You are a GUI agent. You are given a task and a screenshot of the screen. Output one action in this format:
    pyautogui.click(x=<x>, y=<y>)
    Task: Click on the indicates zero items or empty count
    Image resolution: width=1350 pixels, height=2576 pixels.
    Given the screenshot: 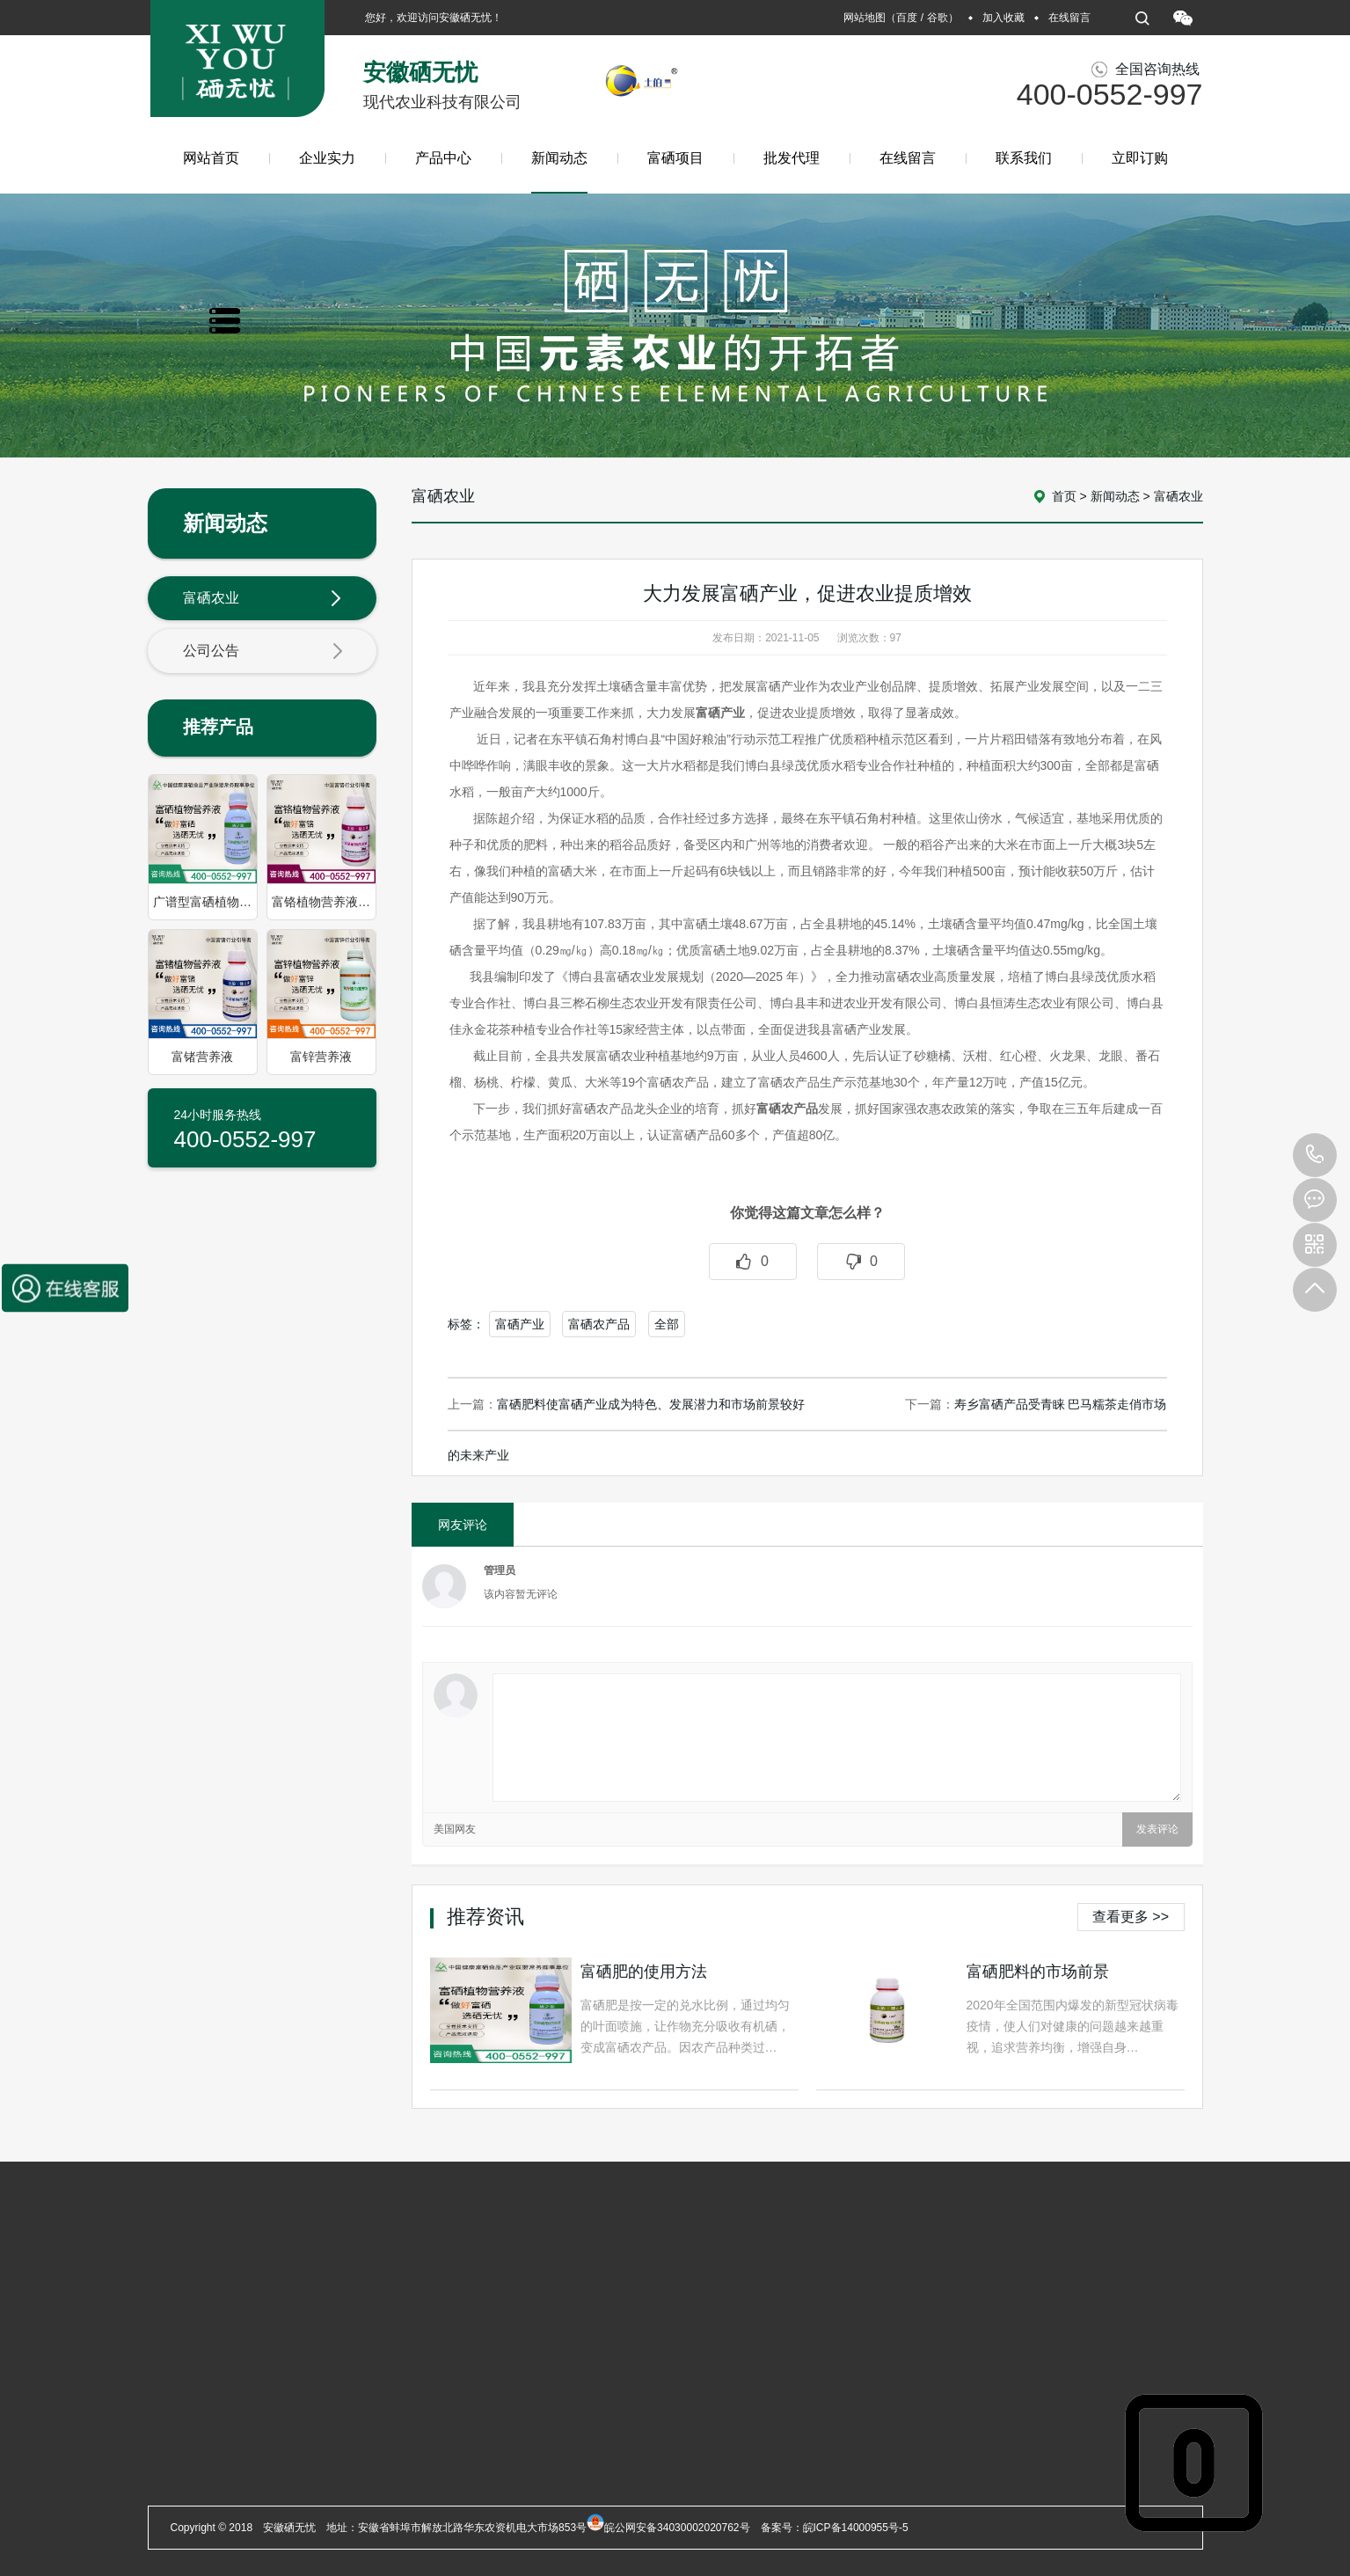 What is the action you would take?
    pyautogui.click(x=1193, y=2463)
    